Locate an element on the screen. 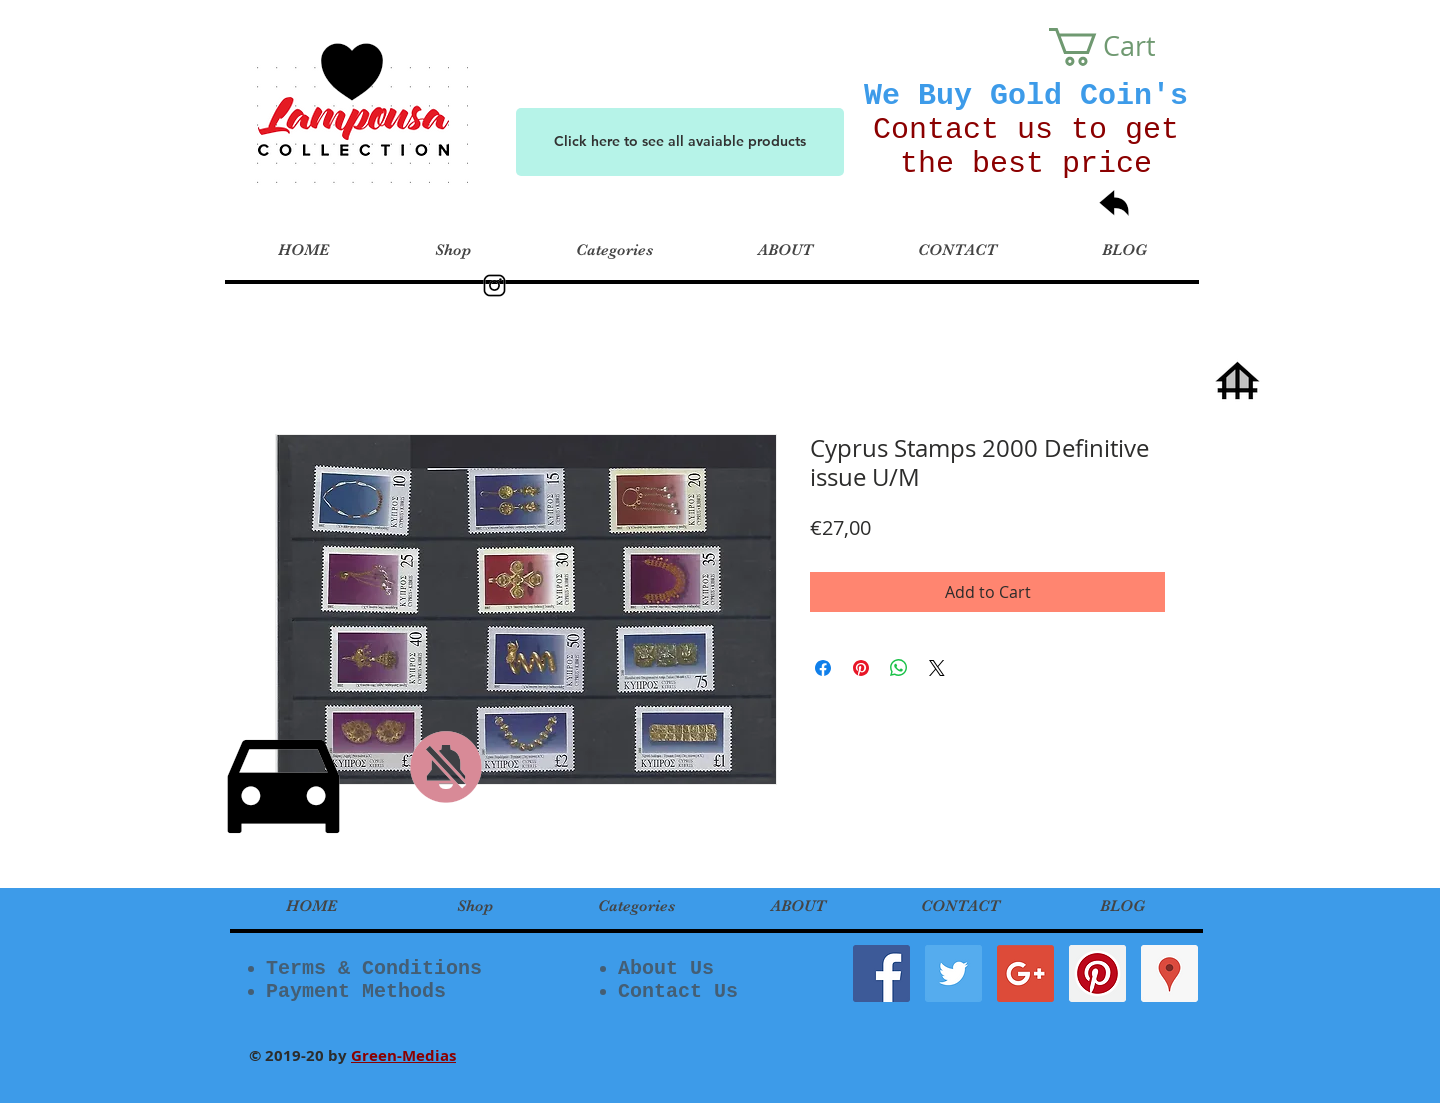 The width and height of the screenshot is (1440, 1103). undo the last action is located at coordinates (1114, 203).